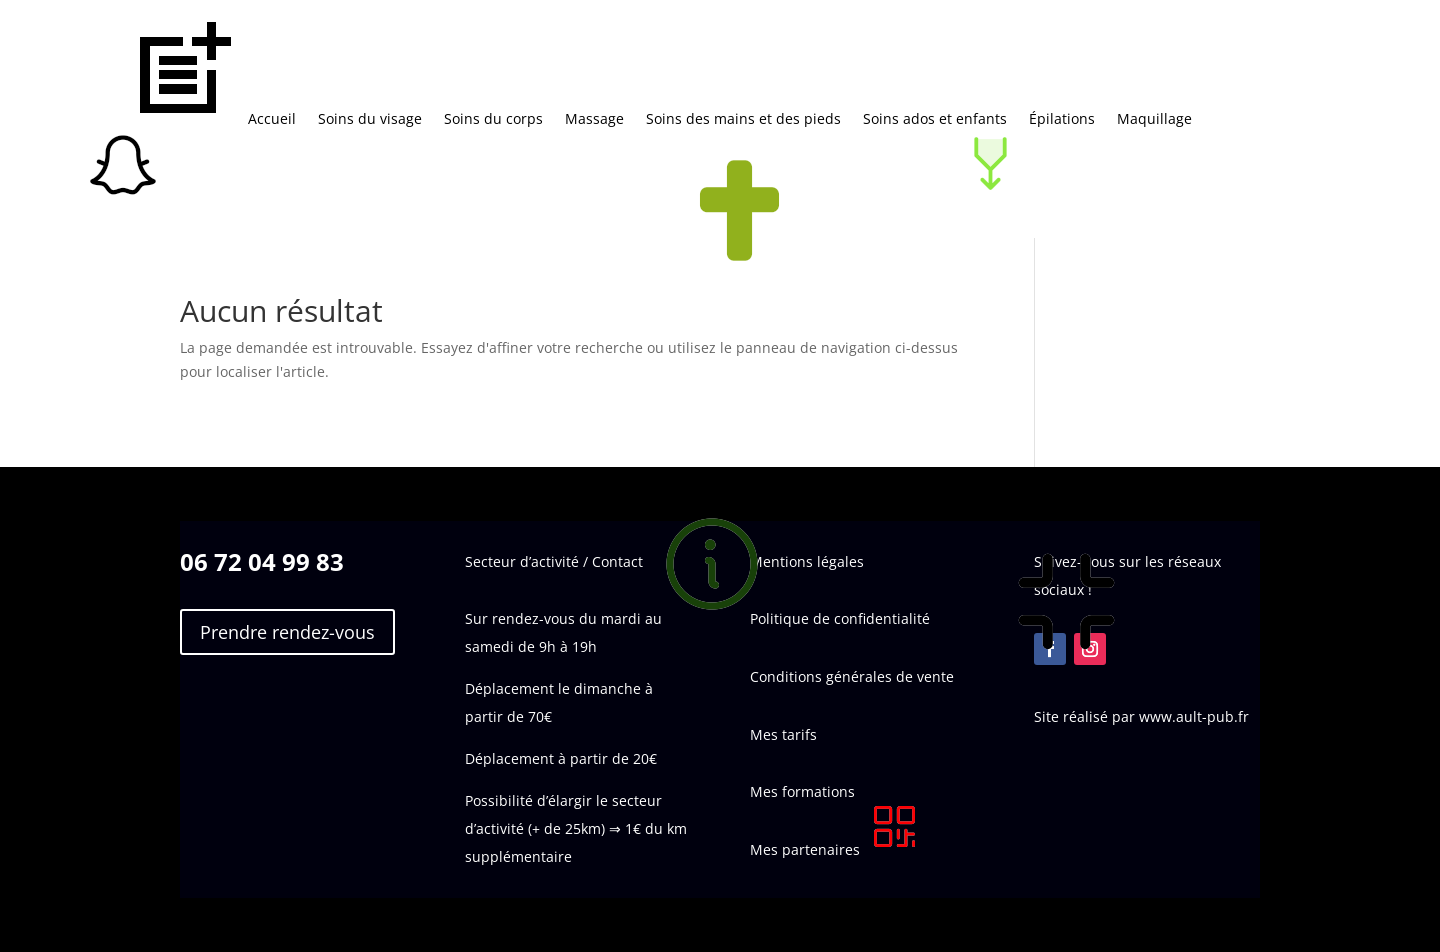 The width and height of the screenshot is (1440, 952). What do you see at coordinates (739, 210) in the screenshot?
I see `religious or faith-related content` at bounding box center [739, 210].